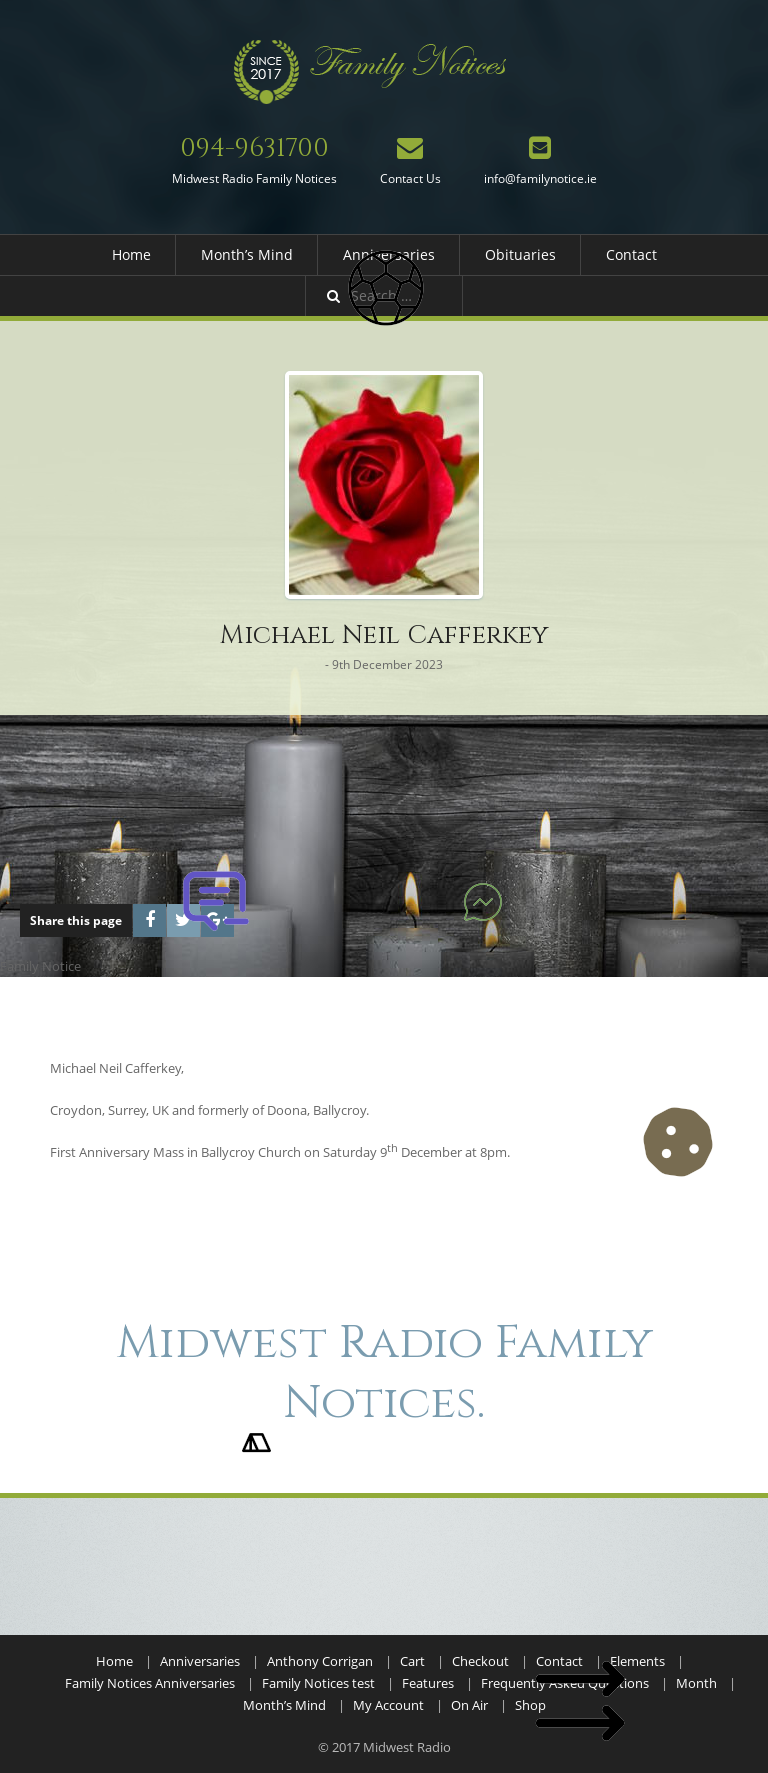  What do you see at coordinates (386, 288) in the screenshot?
I see `view soccer or football-related content` at bounding box center [386, 288].